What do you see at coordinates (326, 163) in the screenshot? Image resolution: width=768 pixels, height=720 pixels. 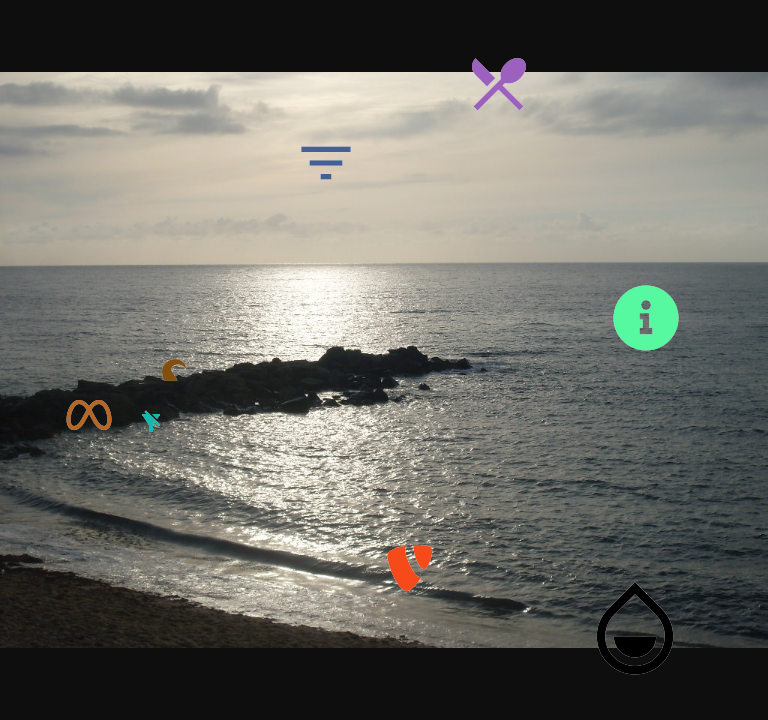 I see `filter or sort list items` at bounding box center [326, 163].